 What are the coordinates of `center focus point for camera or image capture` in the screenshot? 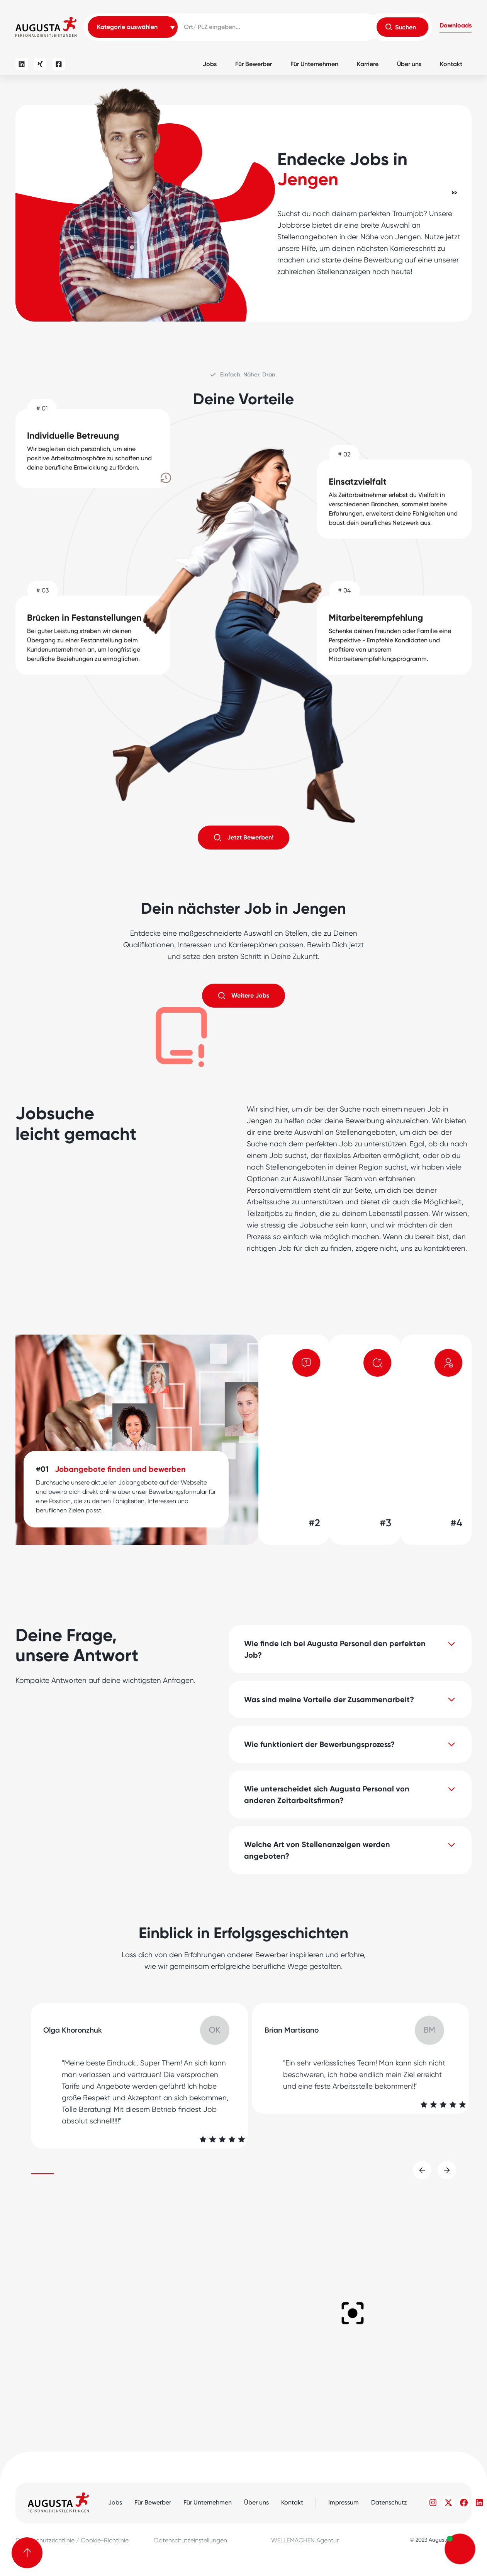 It's located at (353, 2313).